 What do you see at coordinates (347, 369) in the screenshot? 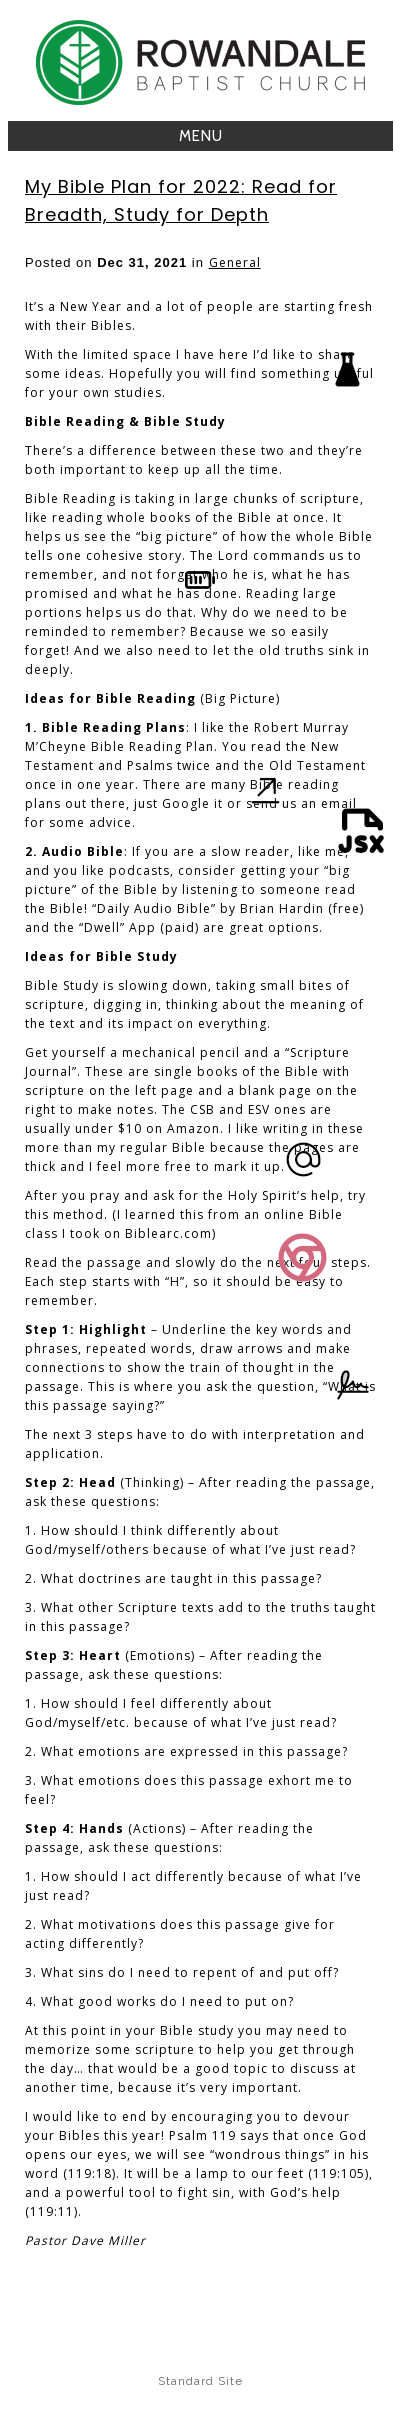
I see `access lab or experimental features` at bounding box center [347, 369].